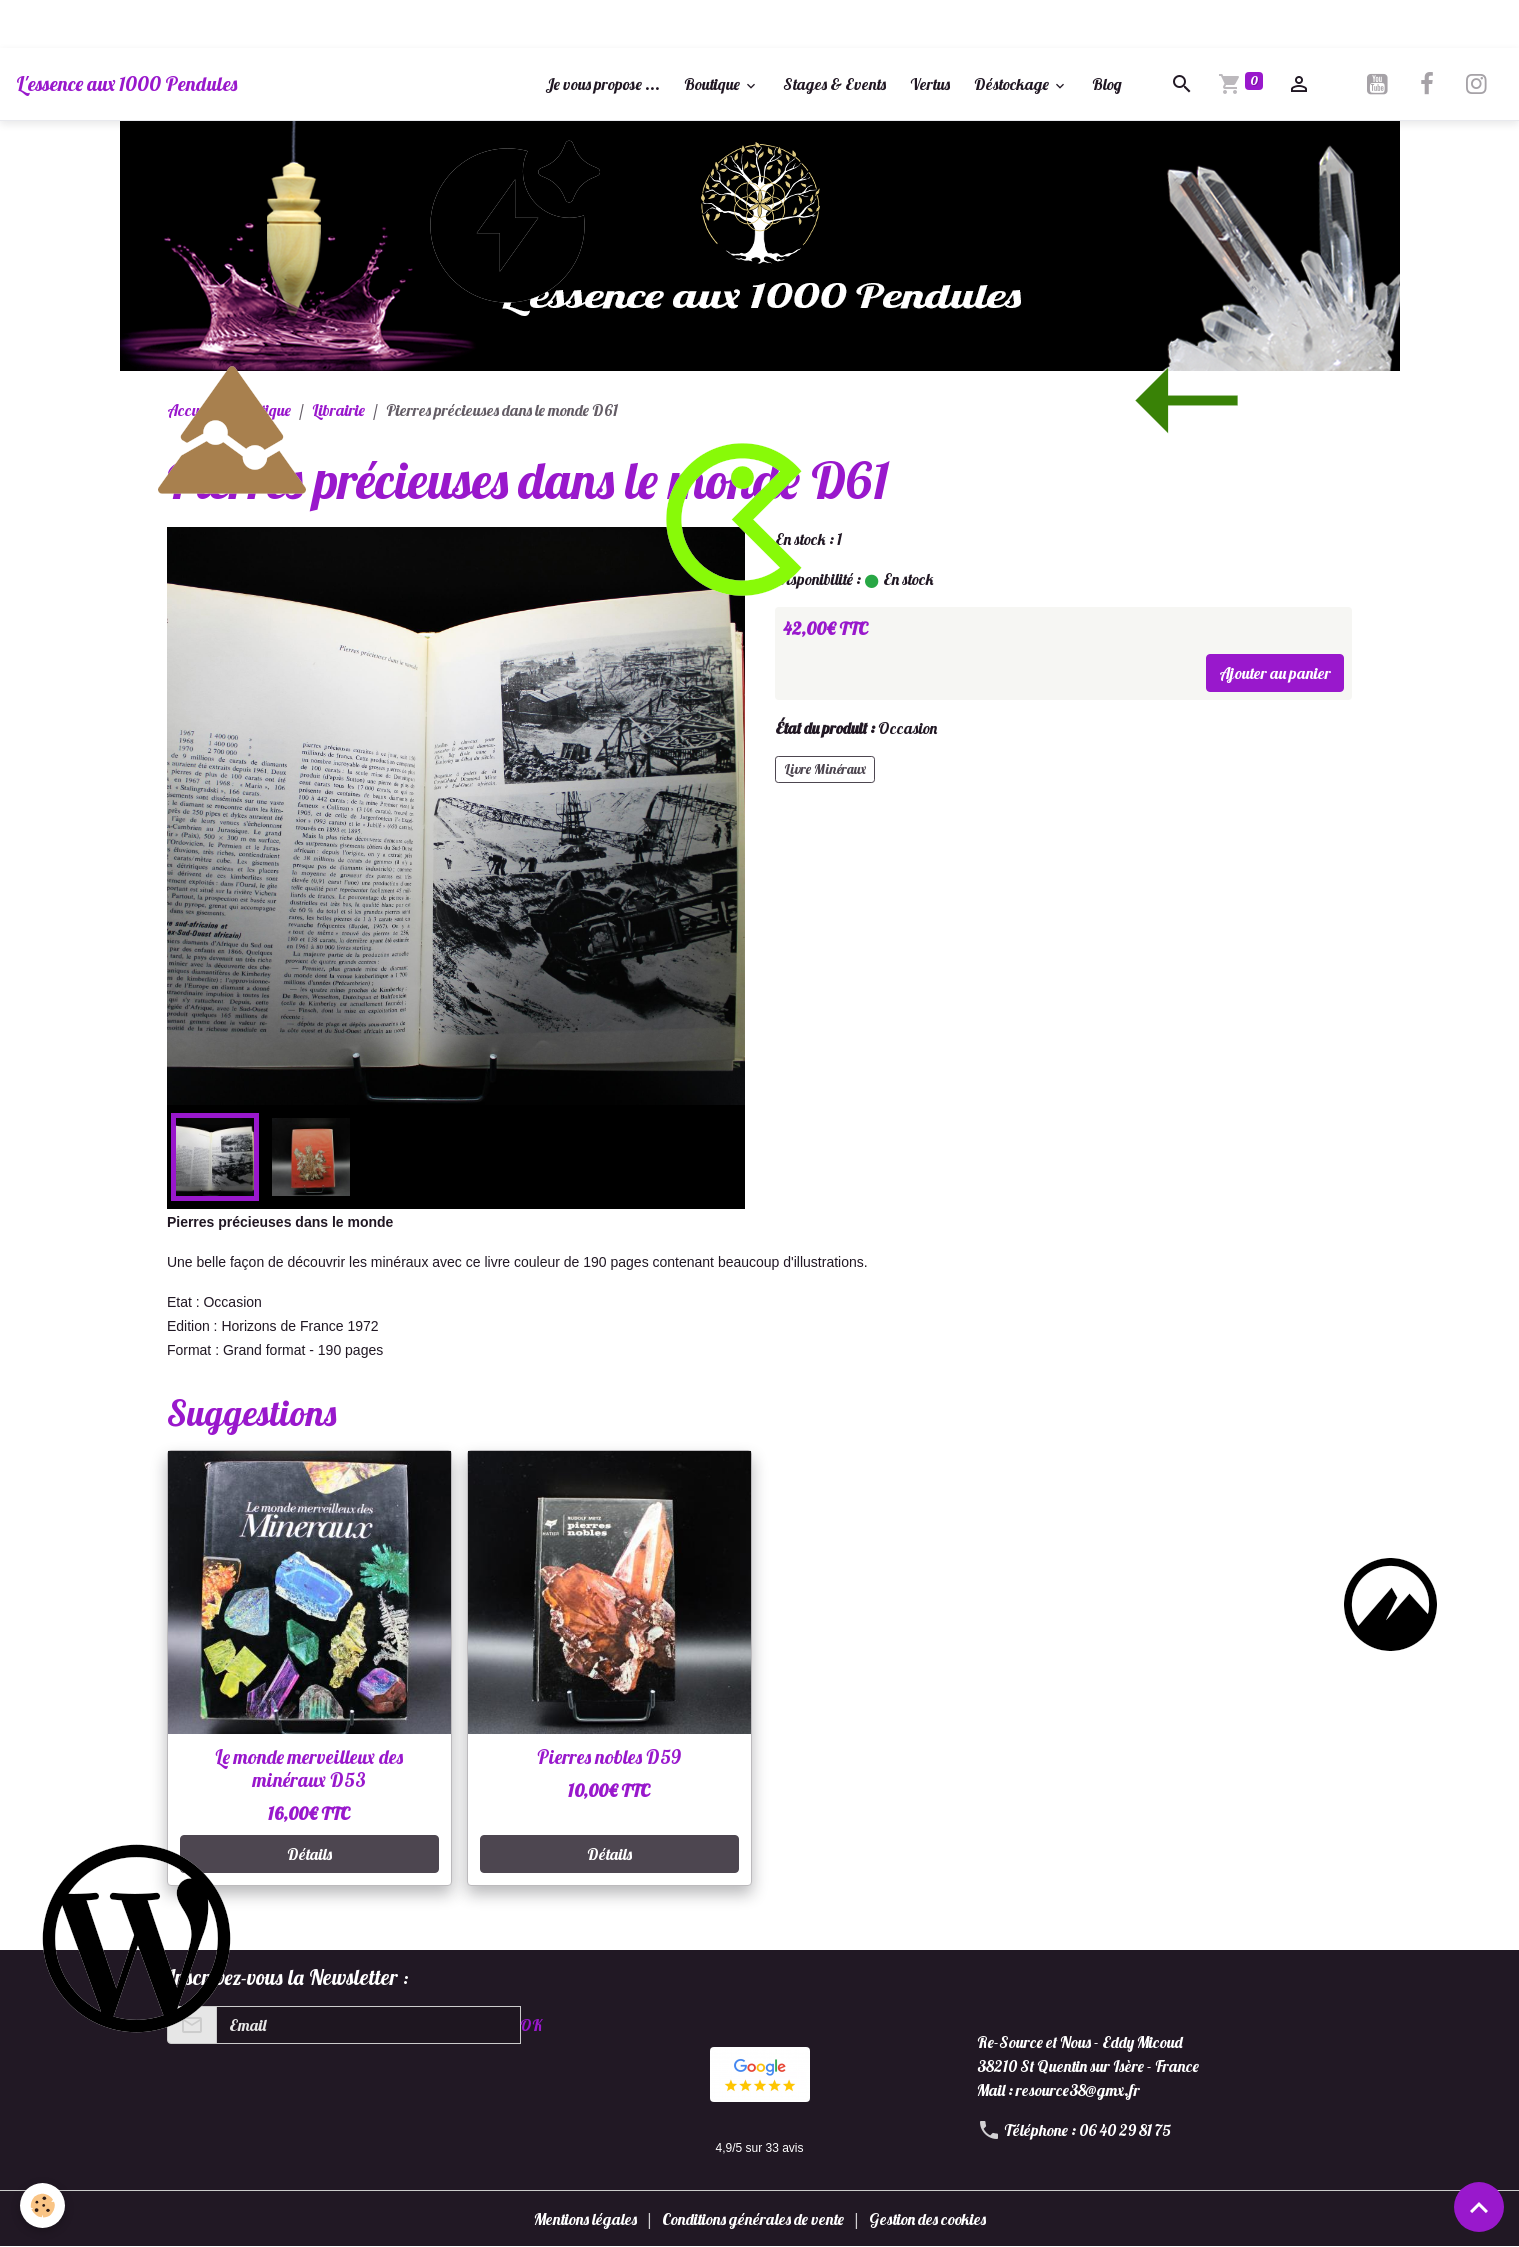 The image size is (1519, 2247). I want to click on go back to the previous page, so click(1186, 400).